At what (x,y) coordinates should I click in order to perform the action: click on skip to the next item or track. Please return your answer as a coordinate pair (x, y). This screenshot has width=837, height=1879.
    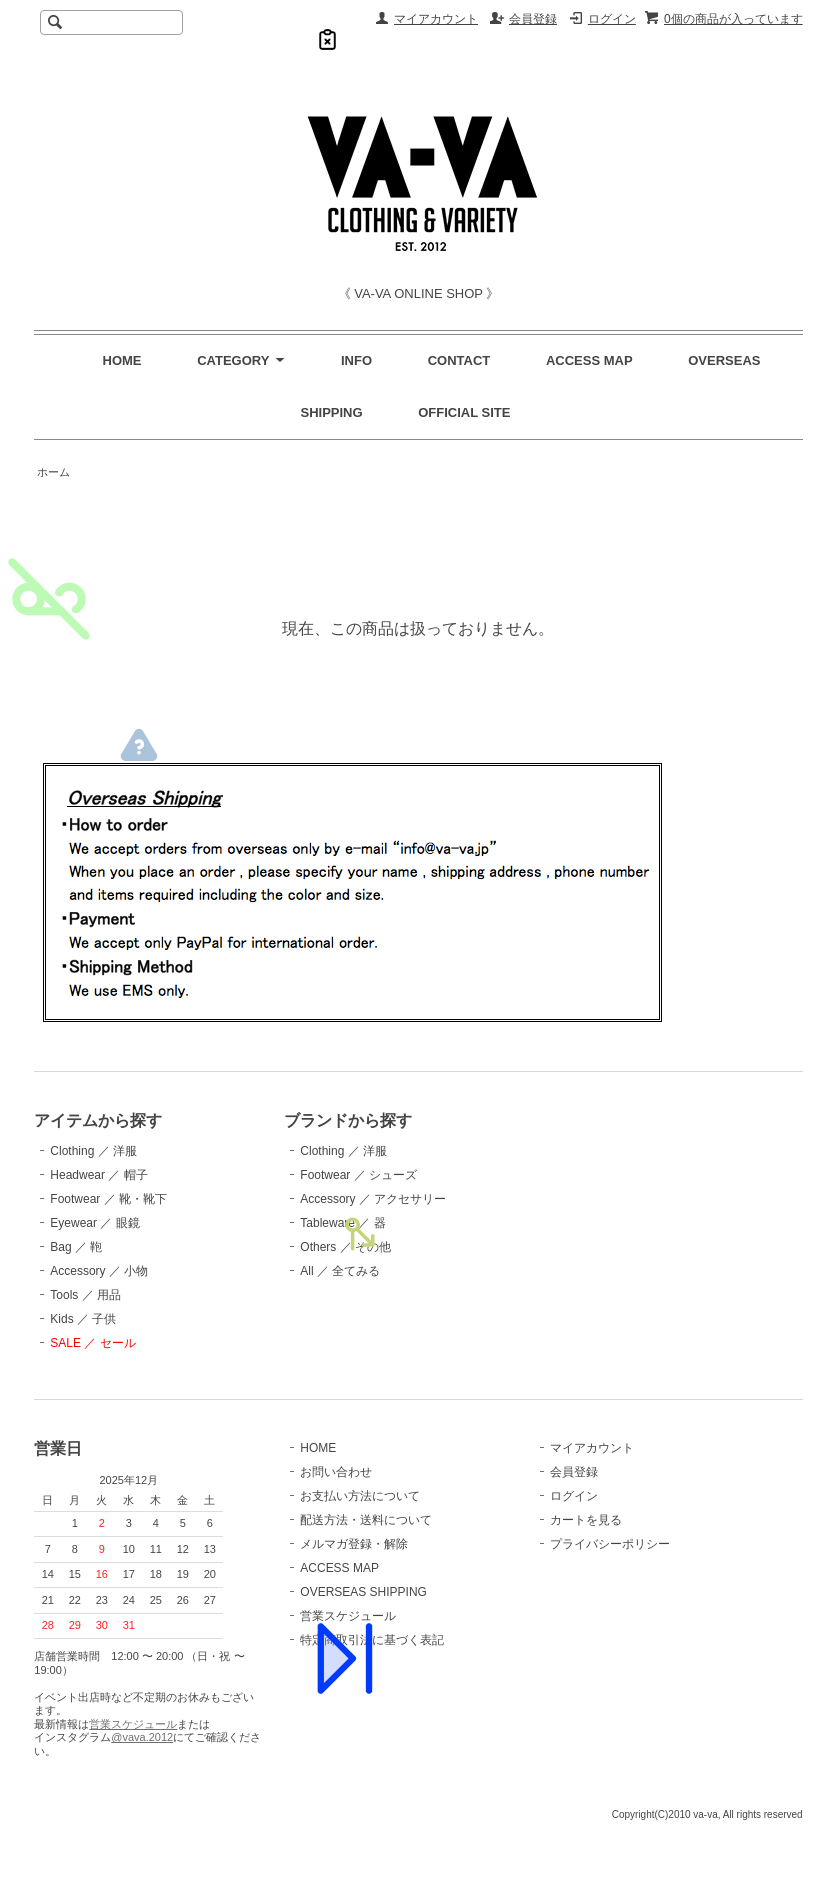
    Looking at the image, I should click on (346, 1658).